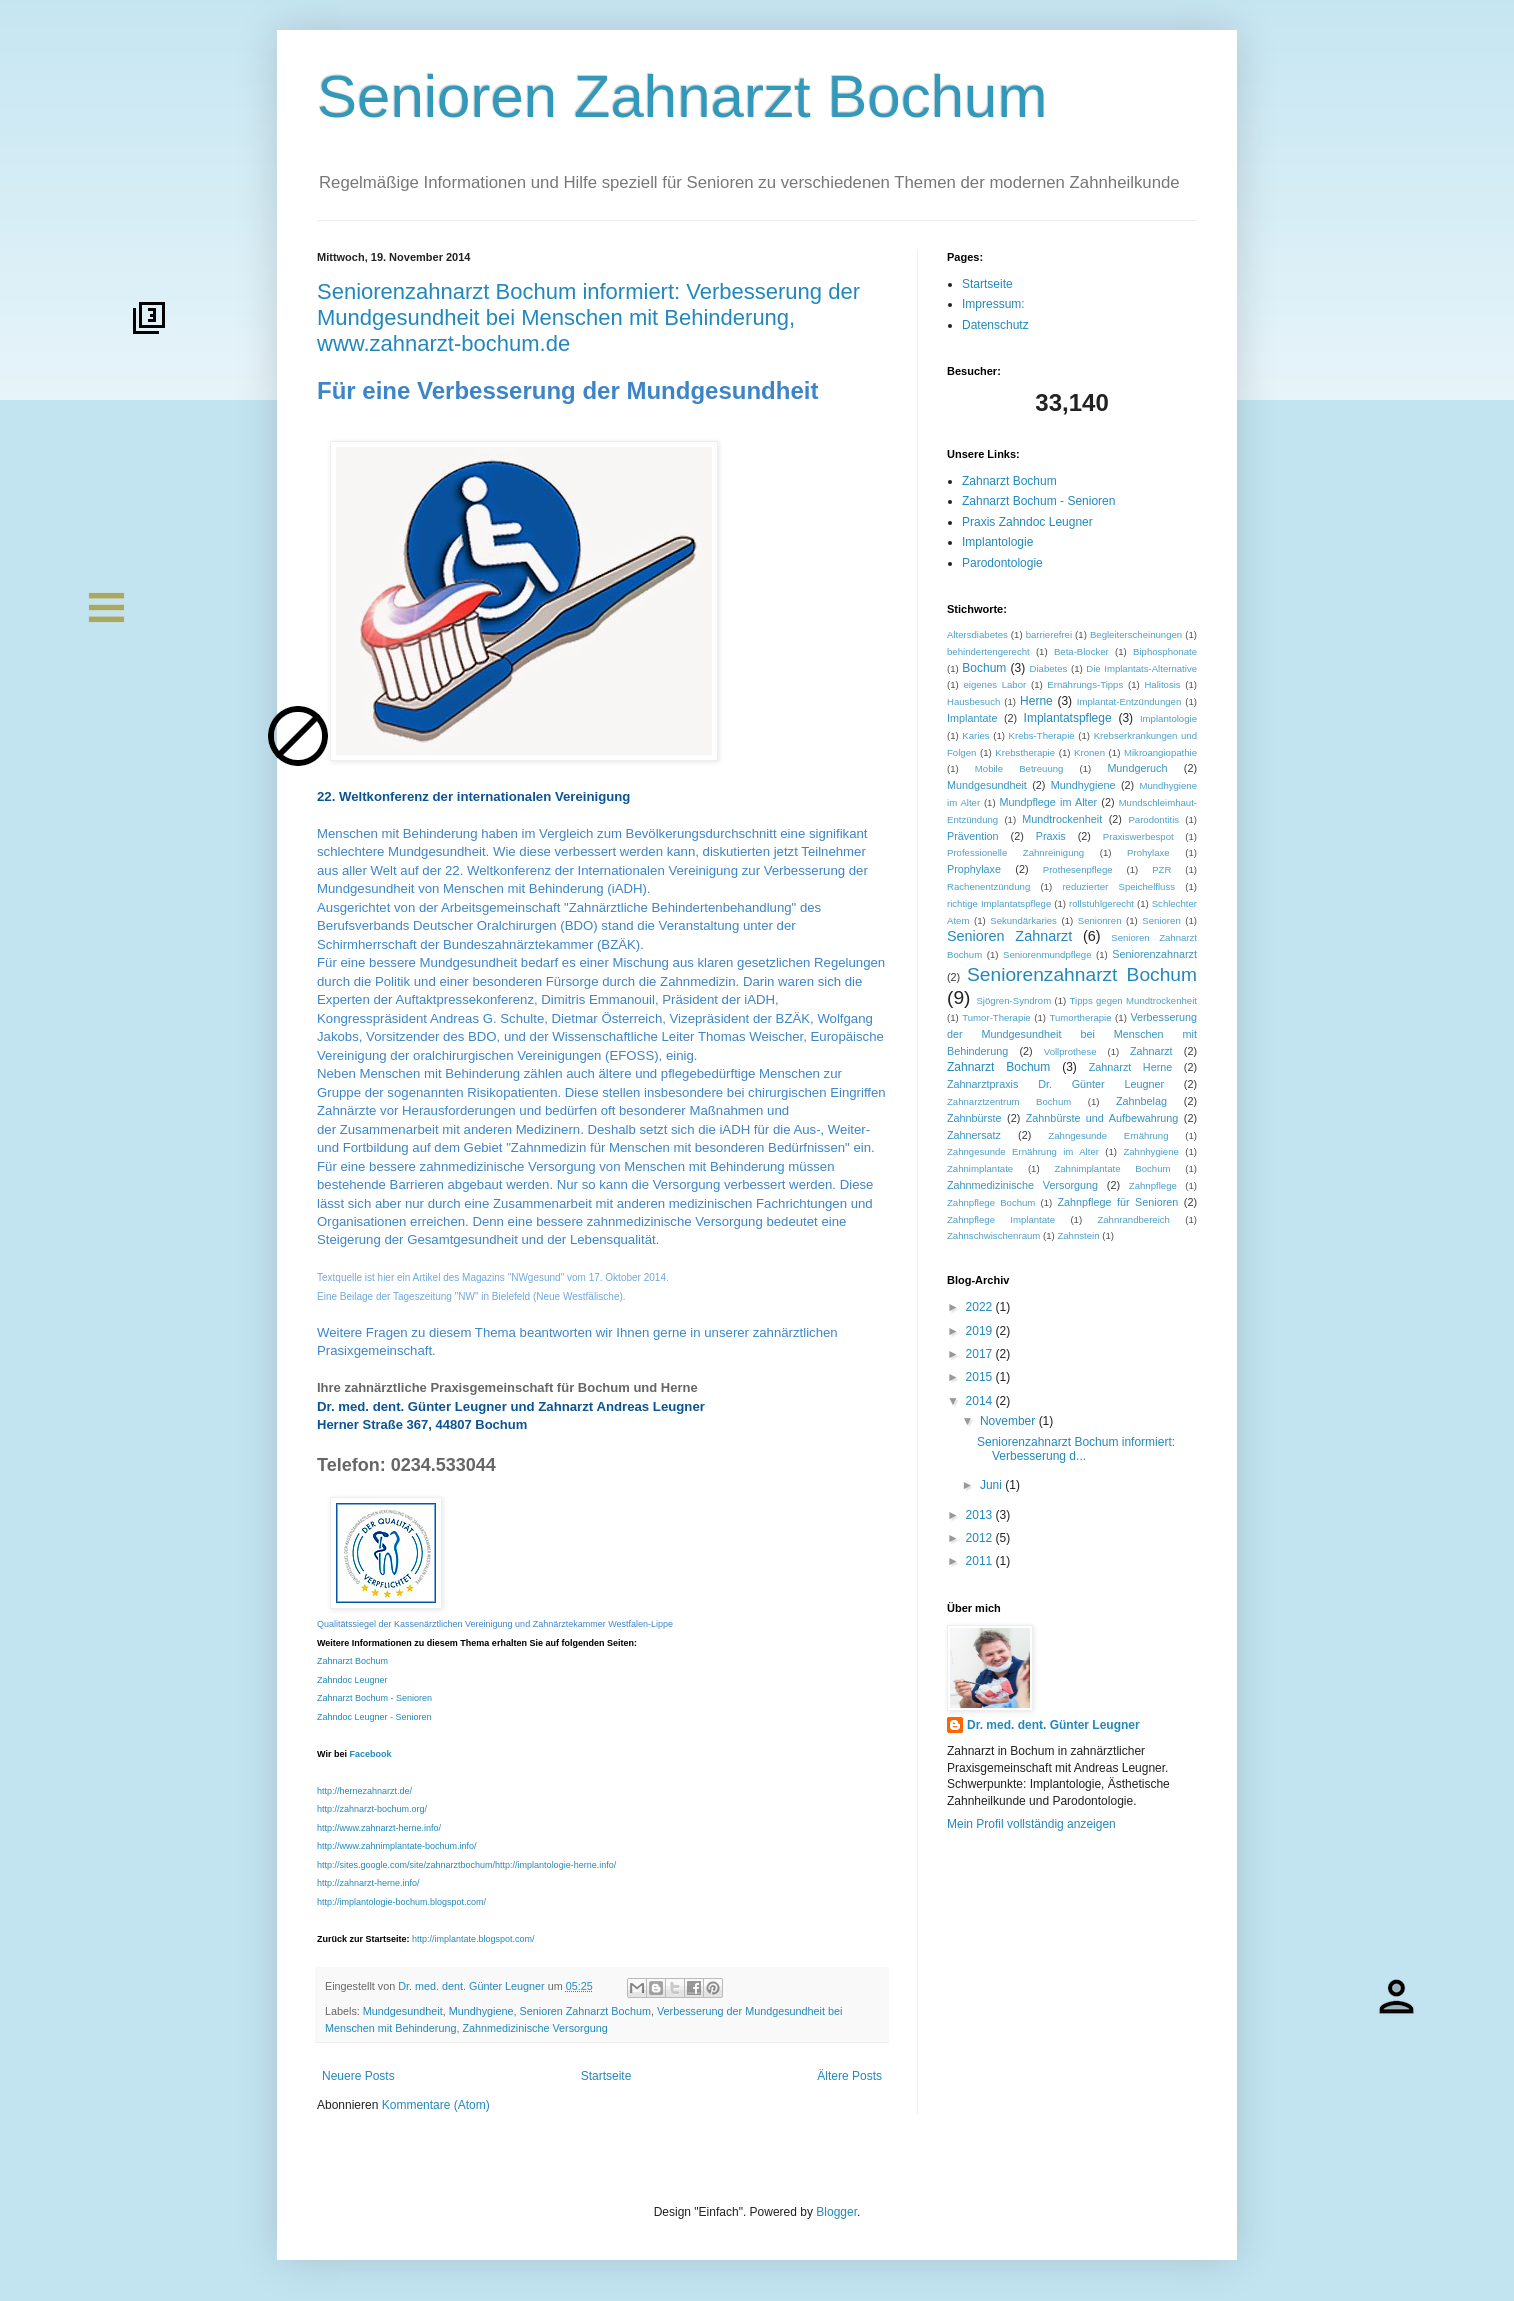 The width and height of the screenshot is (1514, 2301). Describe the element at coordinates (149, 318) in the screenshot. I see `apply filter preset 3` at that location.